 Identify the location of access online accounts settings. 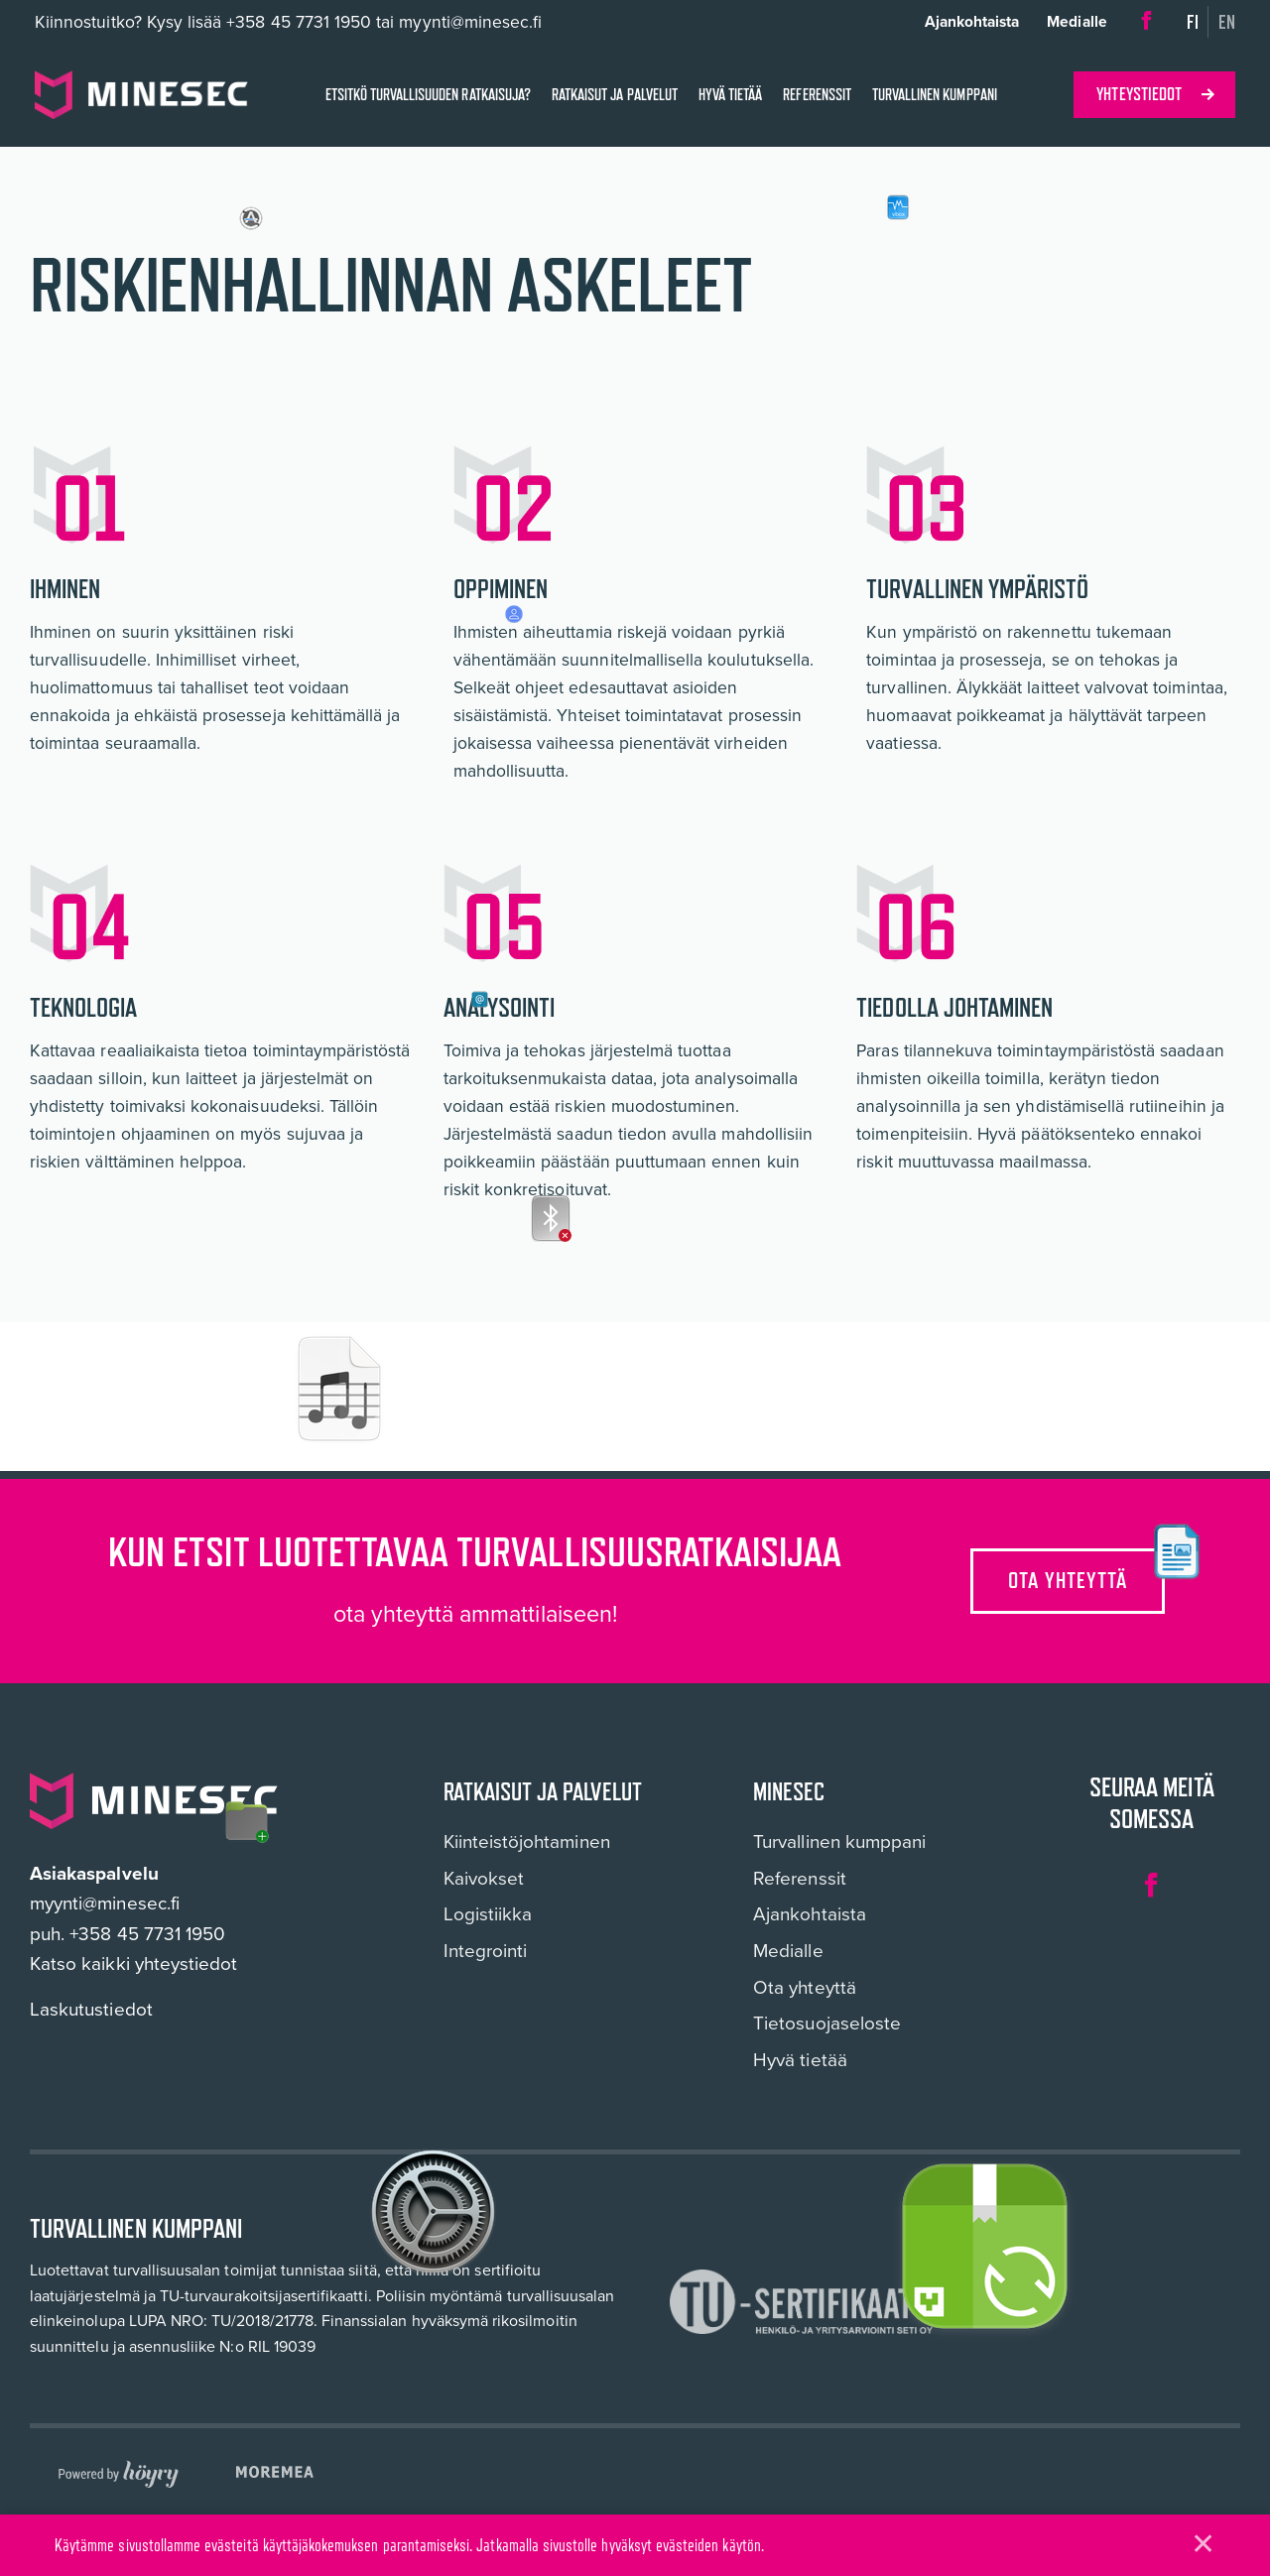
(479, 999).